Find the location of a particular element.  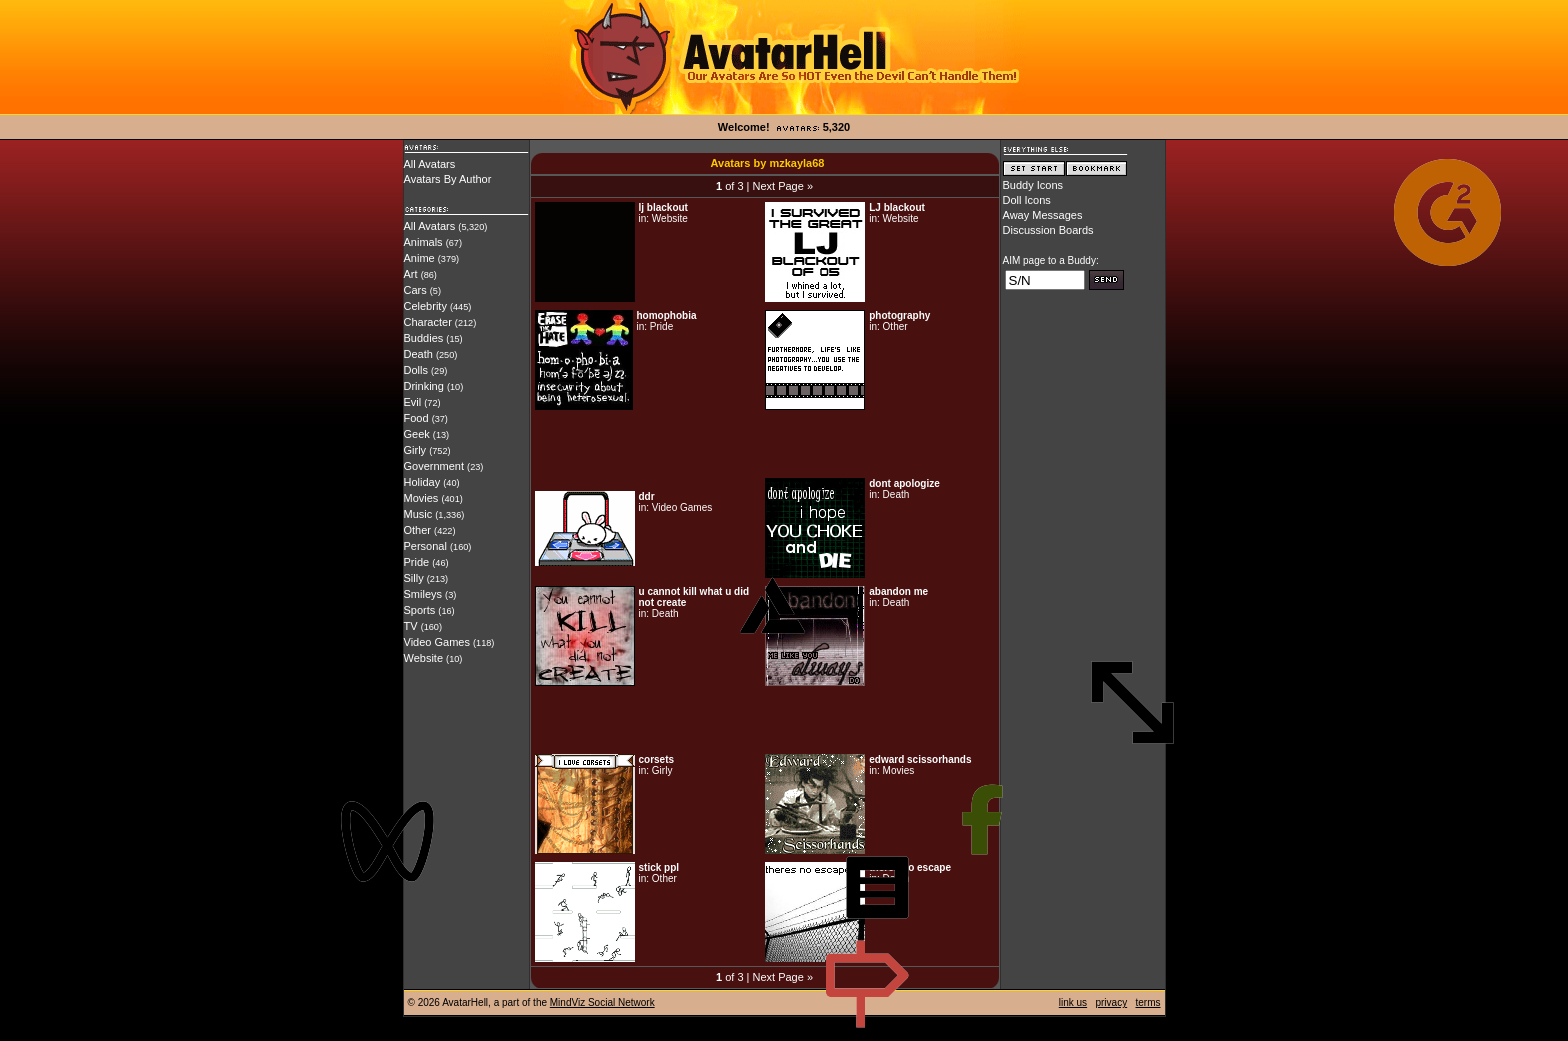

open wechat channels is located at coordinates (387, 841).